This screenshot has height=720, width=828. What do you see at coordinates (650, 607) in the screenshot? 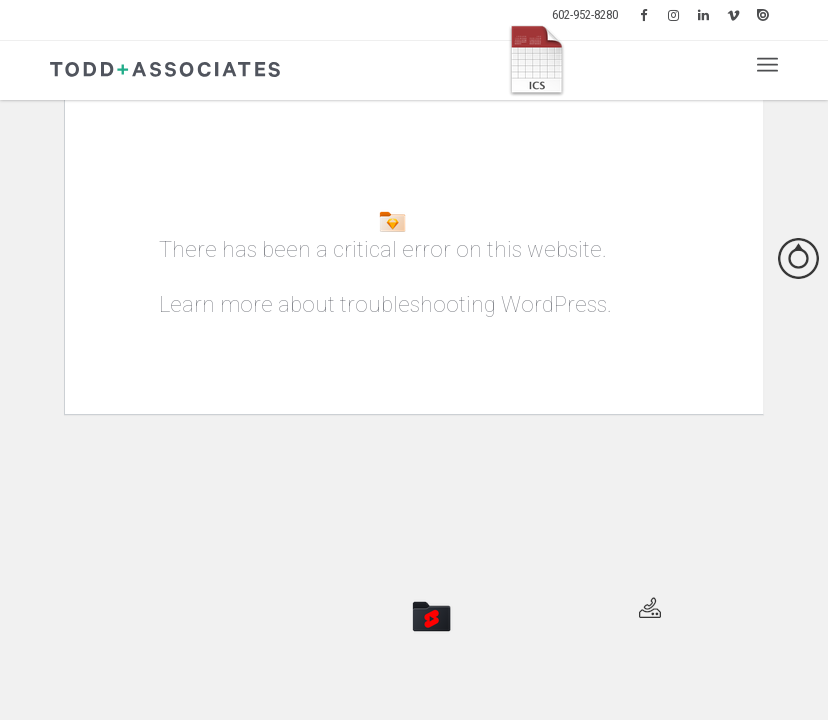
I see `indicates modem or dial-up connection status` at bounding box center [650, 607].